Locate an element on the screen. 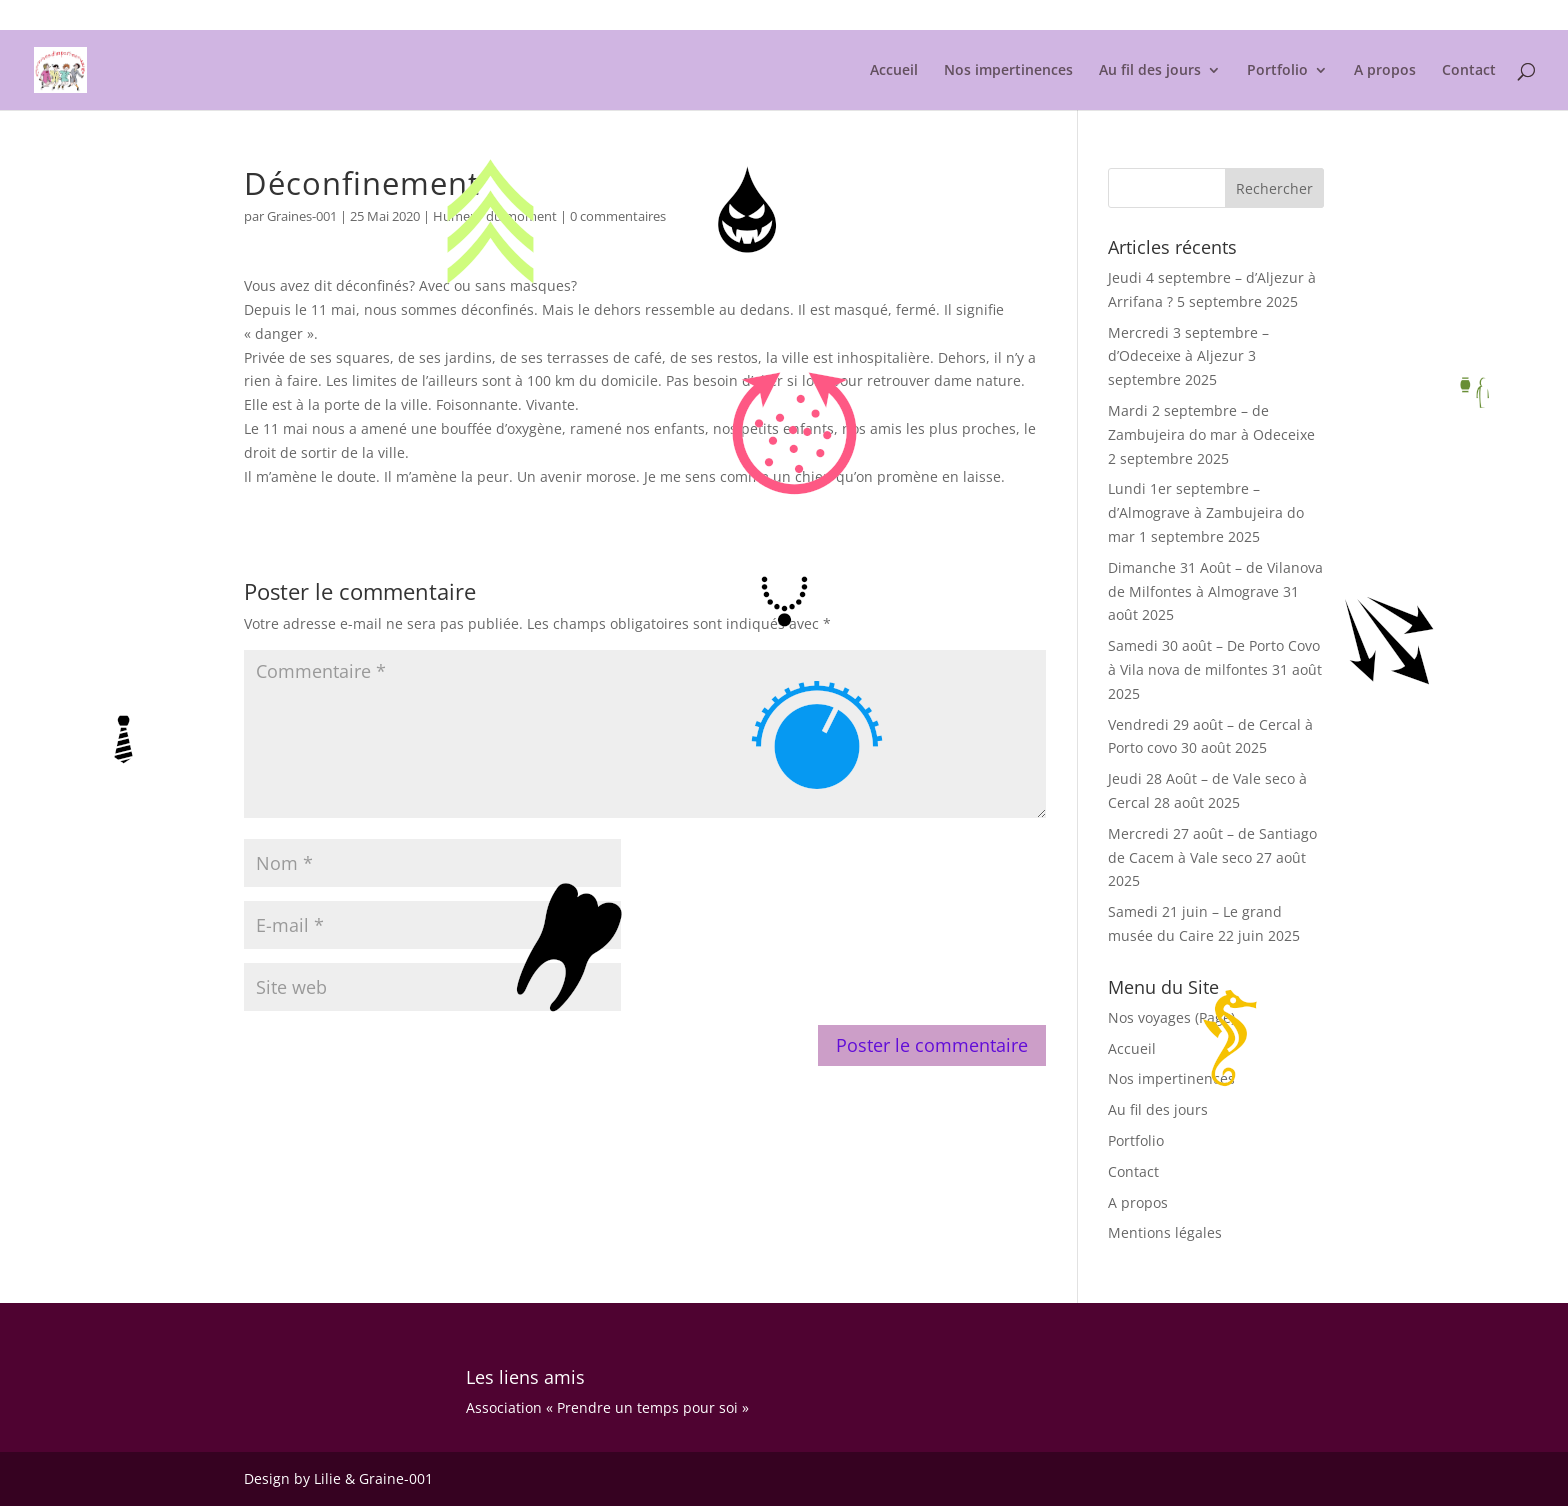 The width and height of the screenshot is (1568, 1506). indicates an attack or strike action is located at coordinates (1389, 639).